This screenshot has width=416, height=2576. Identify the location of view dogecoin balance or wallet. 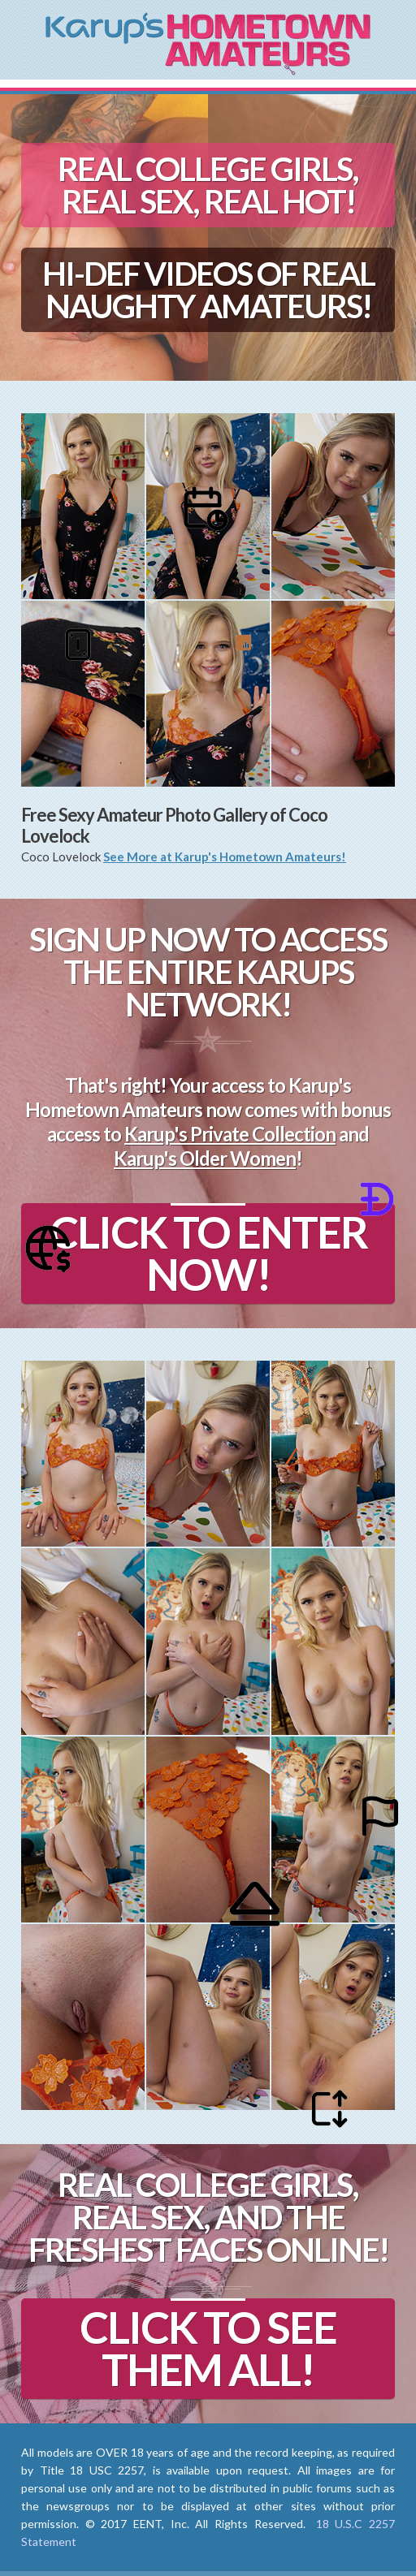
(377, 1199).